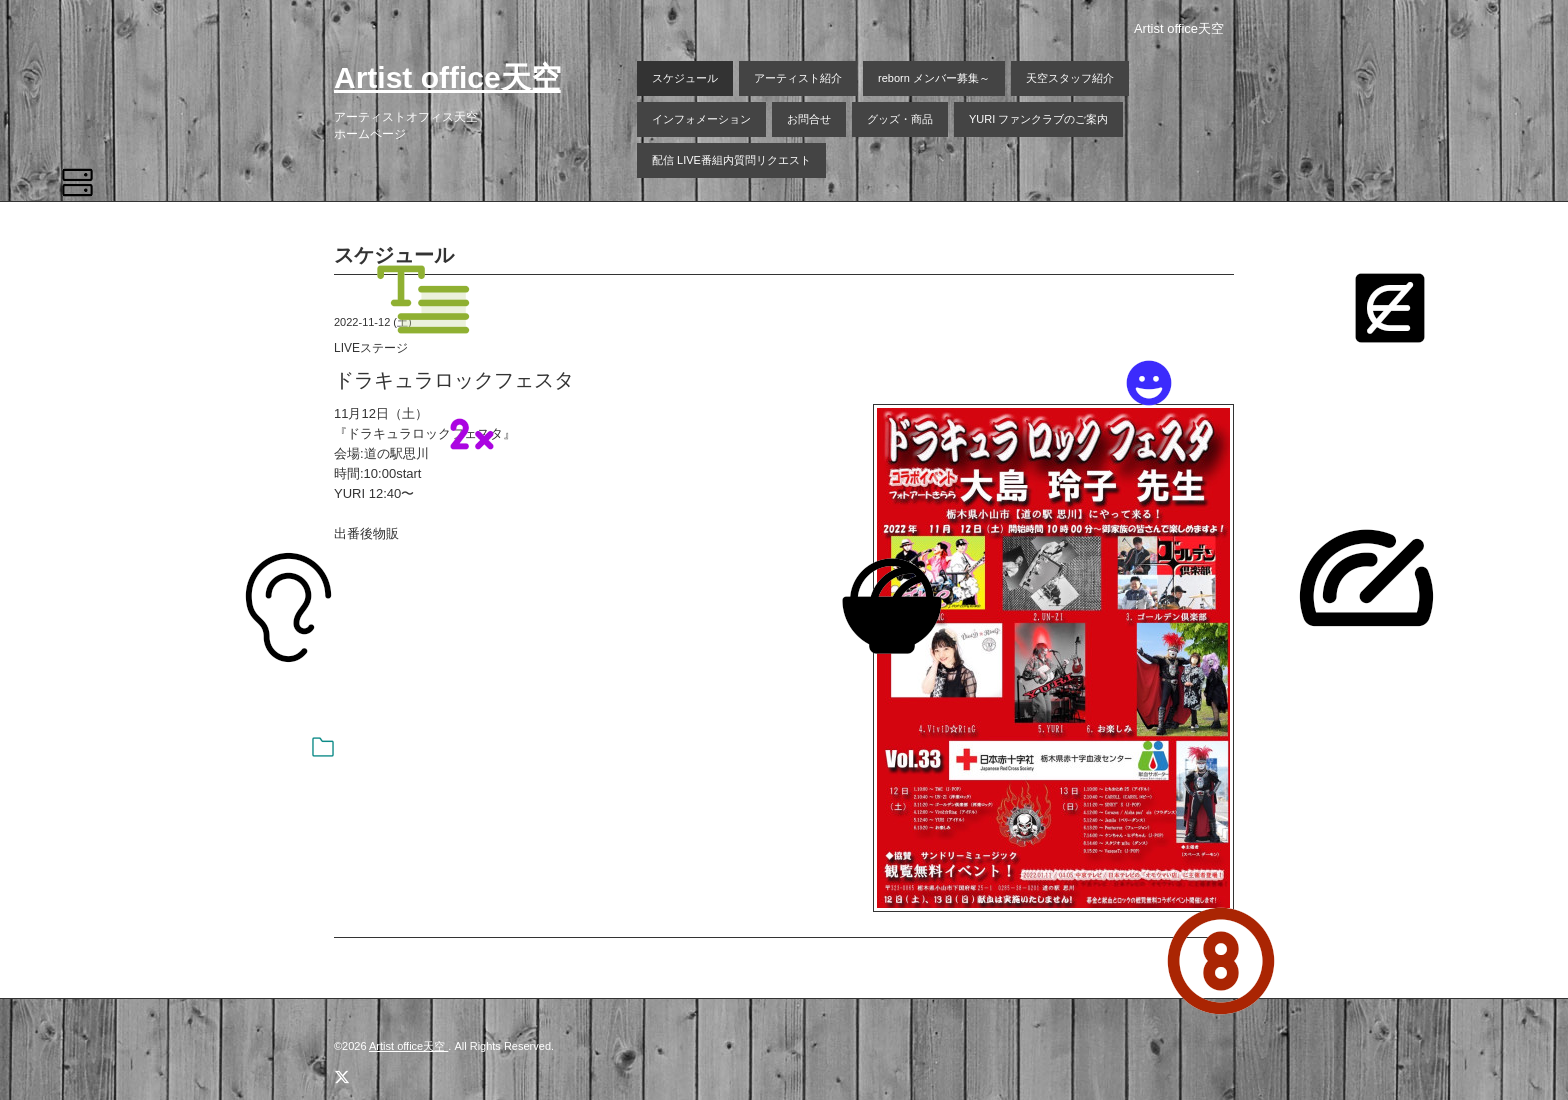 The width and height of the screenshot is (1568, 1100). I want to click on view food or meal options, so click(892, 608).